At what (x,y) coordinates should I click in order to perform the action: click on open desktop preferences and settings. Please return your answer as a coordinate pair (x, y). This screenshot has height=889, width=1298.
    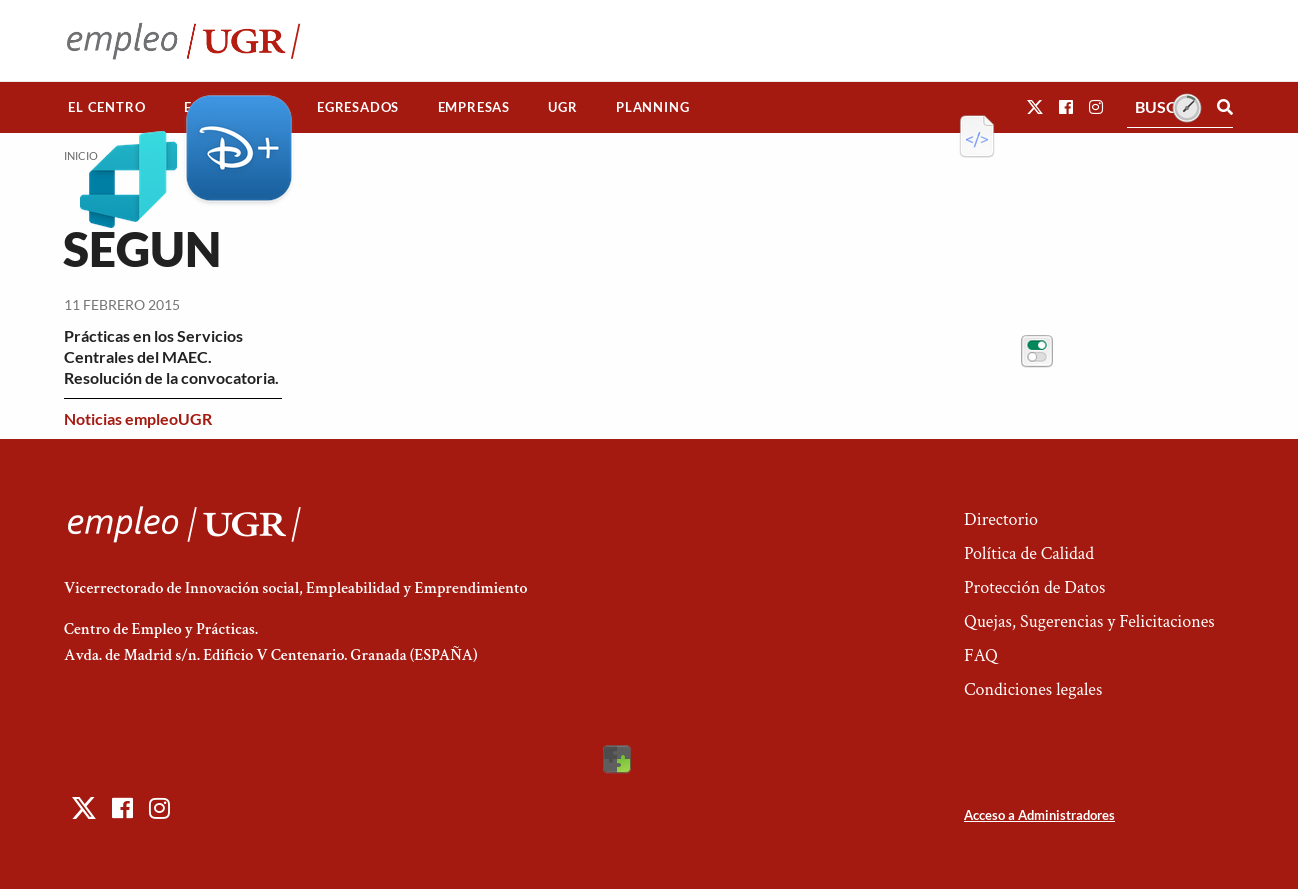
    Looking at the image, I should click on (1037, 351).